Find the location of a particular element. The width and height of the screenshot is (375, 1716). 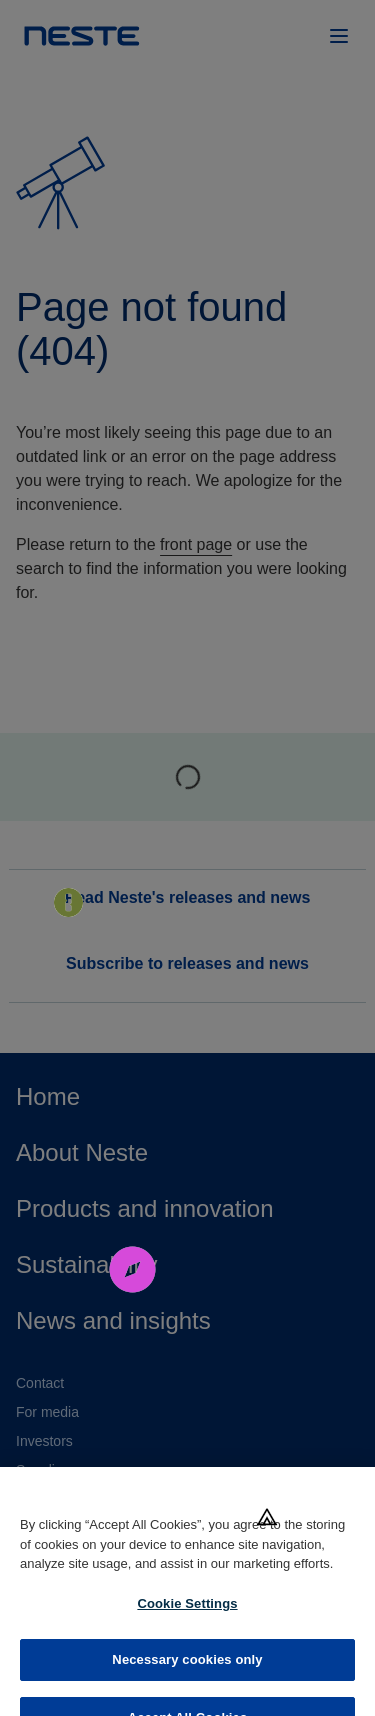

view camping or outdoor locations is located at coordinates (267, 1517).